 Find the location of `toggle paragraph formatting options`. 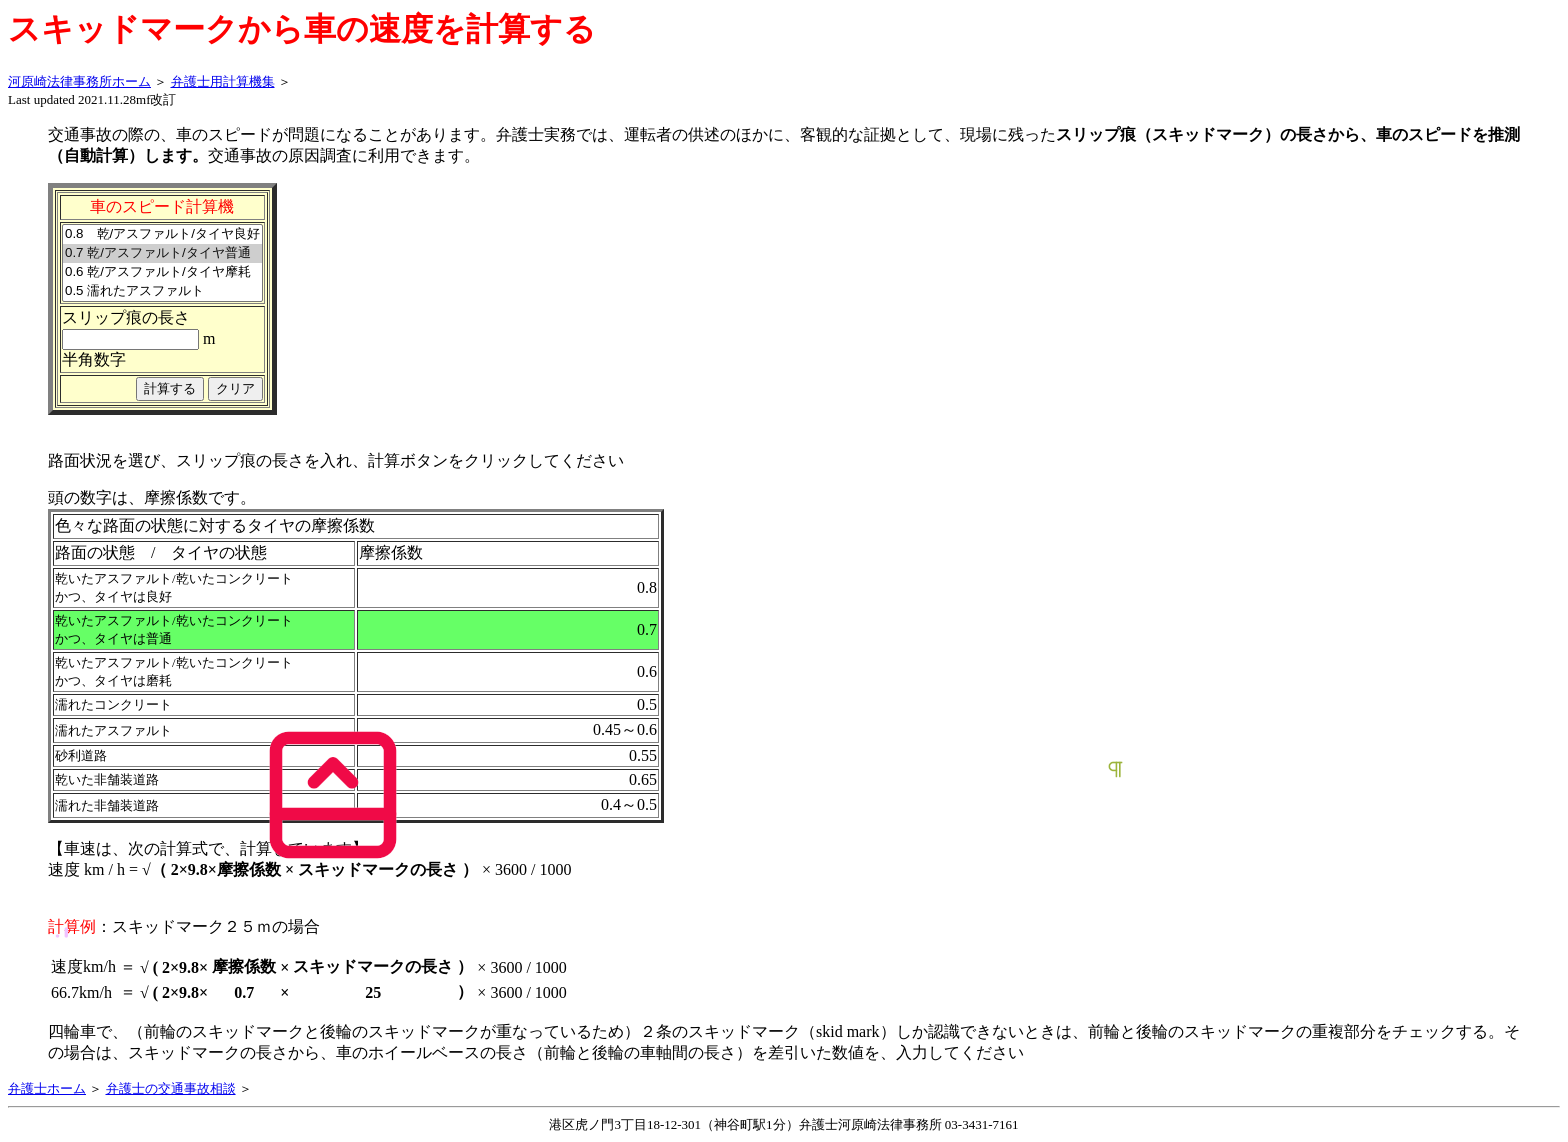

toggle paragraph formatting options is located at coordinates (1115, 769).